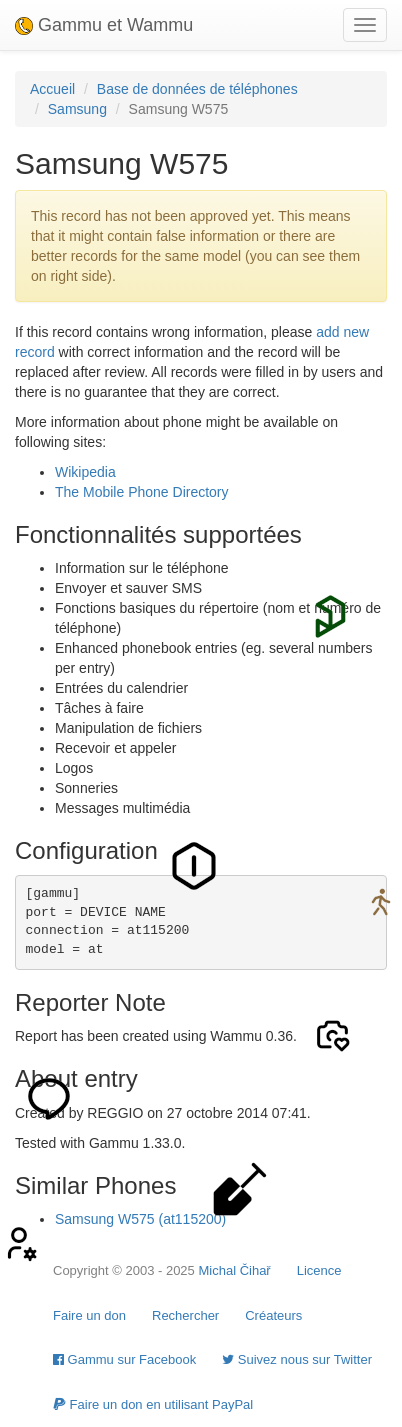  What do you see at coordinates (49, 1099) in the screenshot?
I see `open LINE messaging app` at bounding box center [49, 1099].